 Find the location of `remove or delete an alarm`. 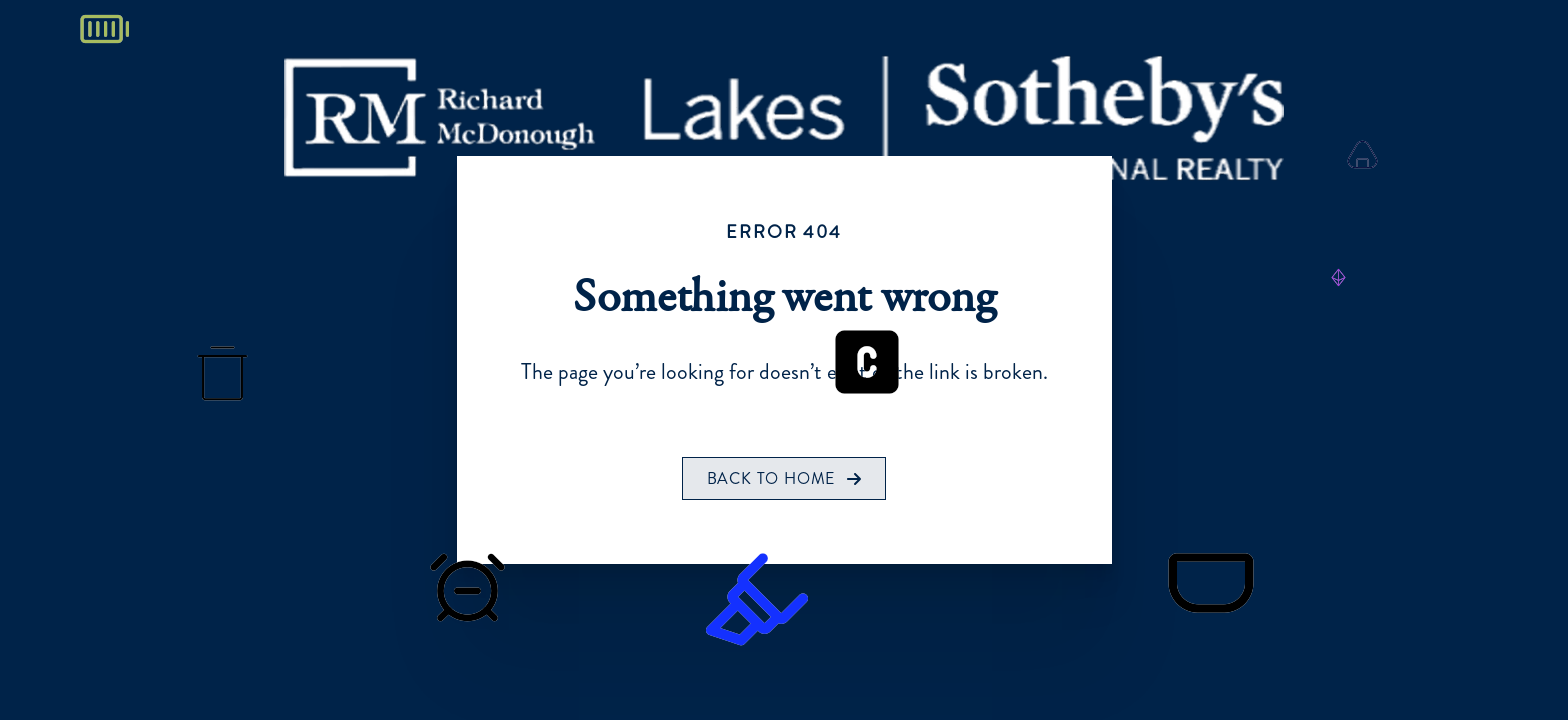

remove or delete an alarm is located at coordinates (467, 587).